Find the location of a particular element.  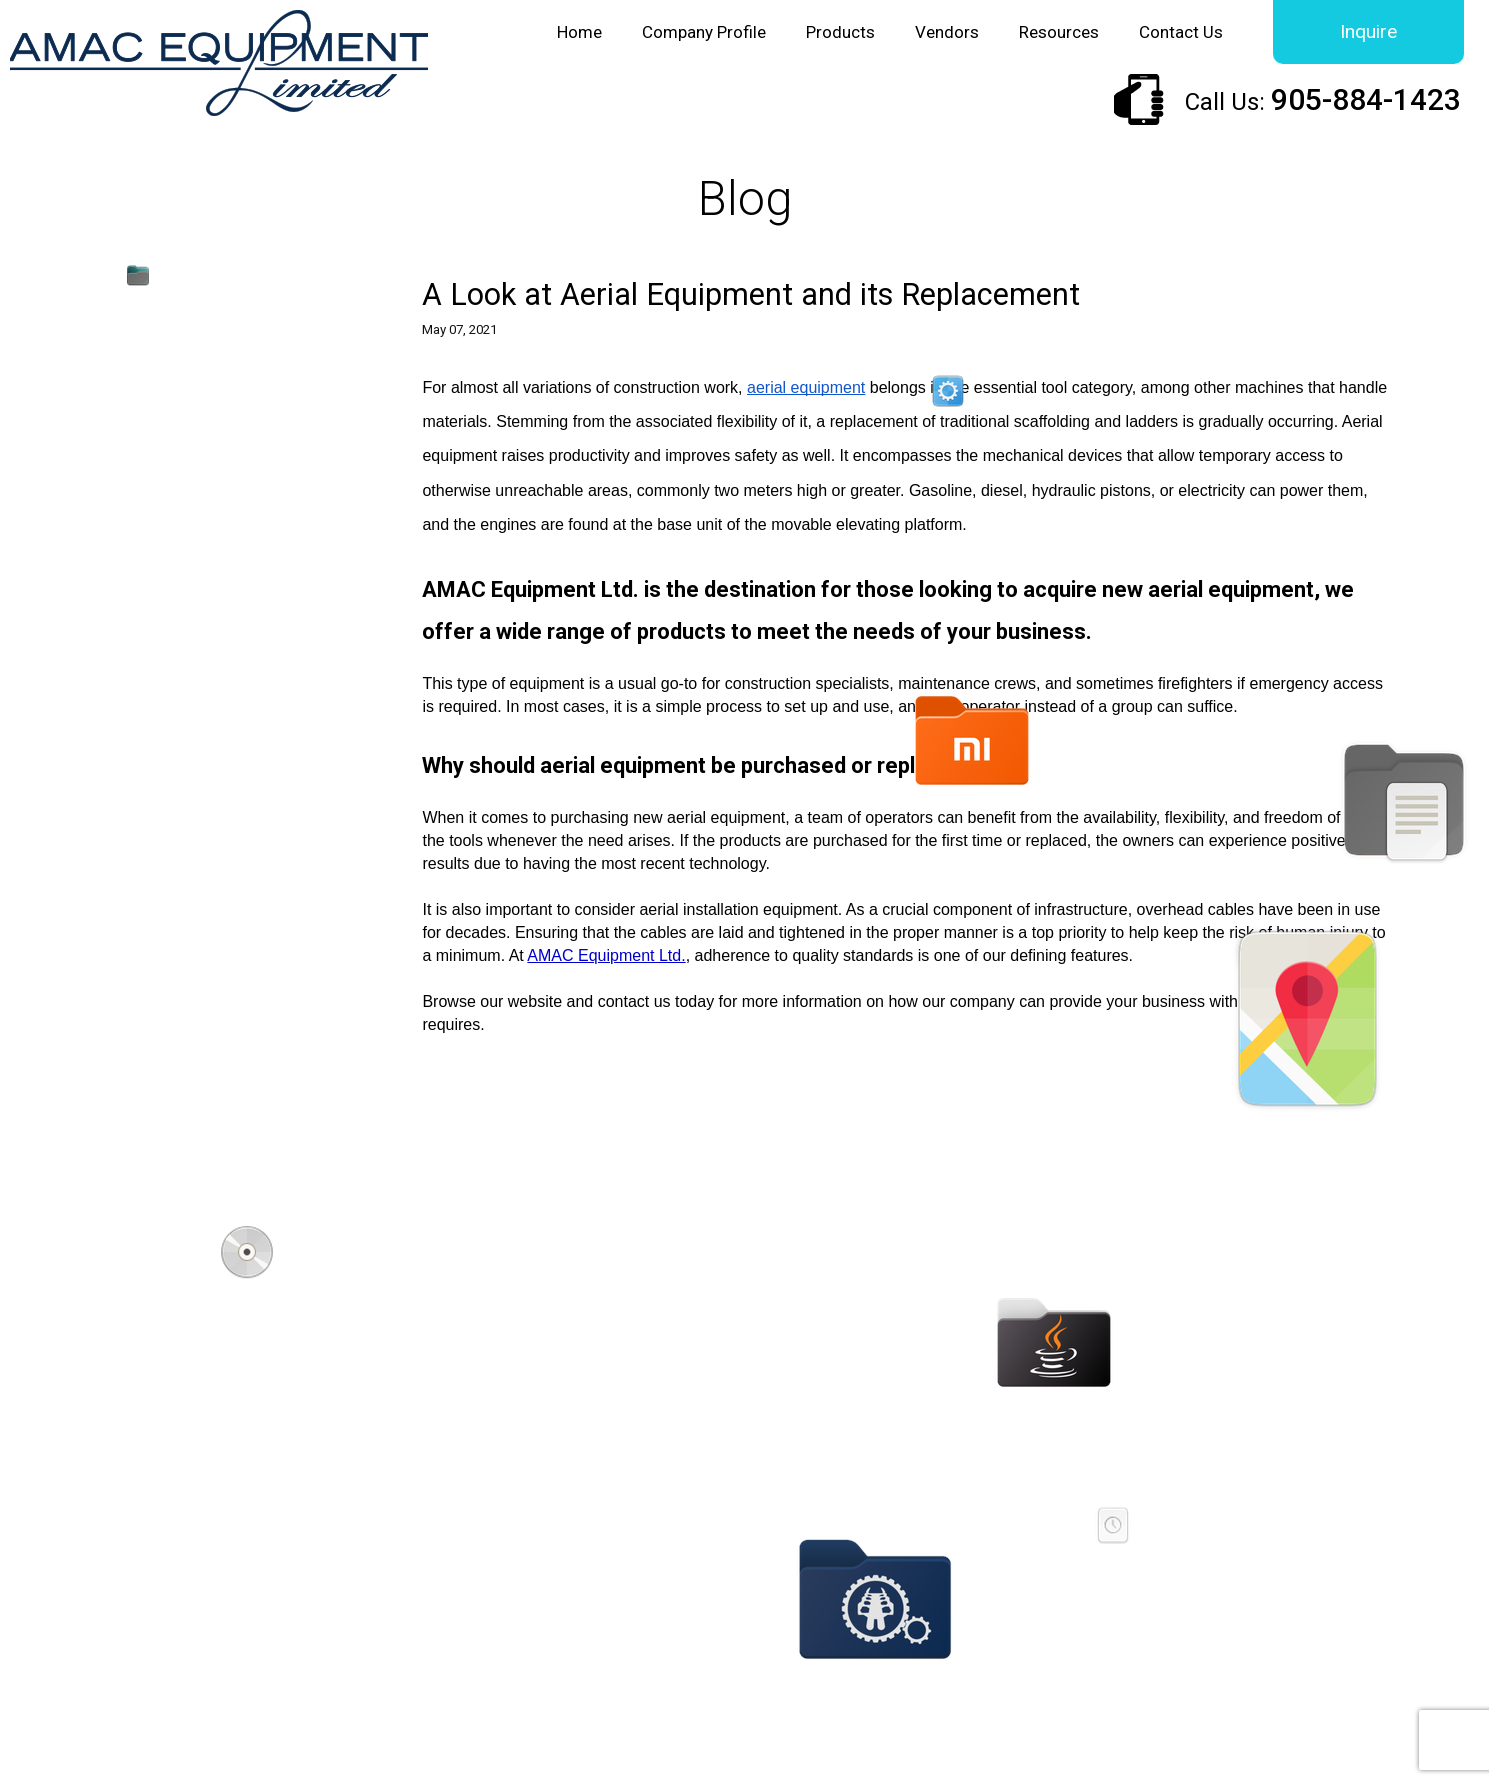

open a file from folder is located at coordinates (1404, 800).